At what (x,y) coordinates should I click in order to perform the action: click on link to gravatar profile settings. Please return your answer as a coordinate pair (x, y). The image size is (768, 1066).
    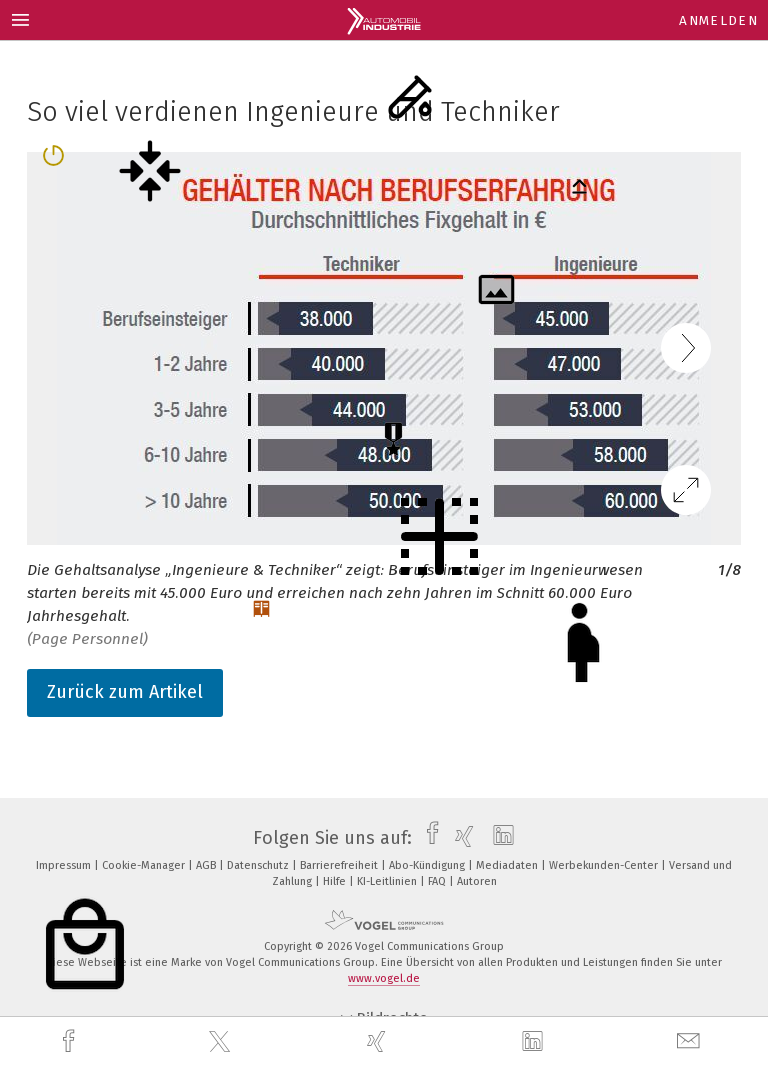
    Looking at the image, I should click on (53, 155).